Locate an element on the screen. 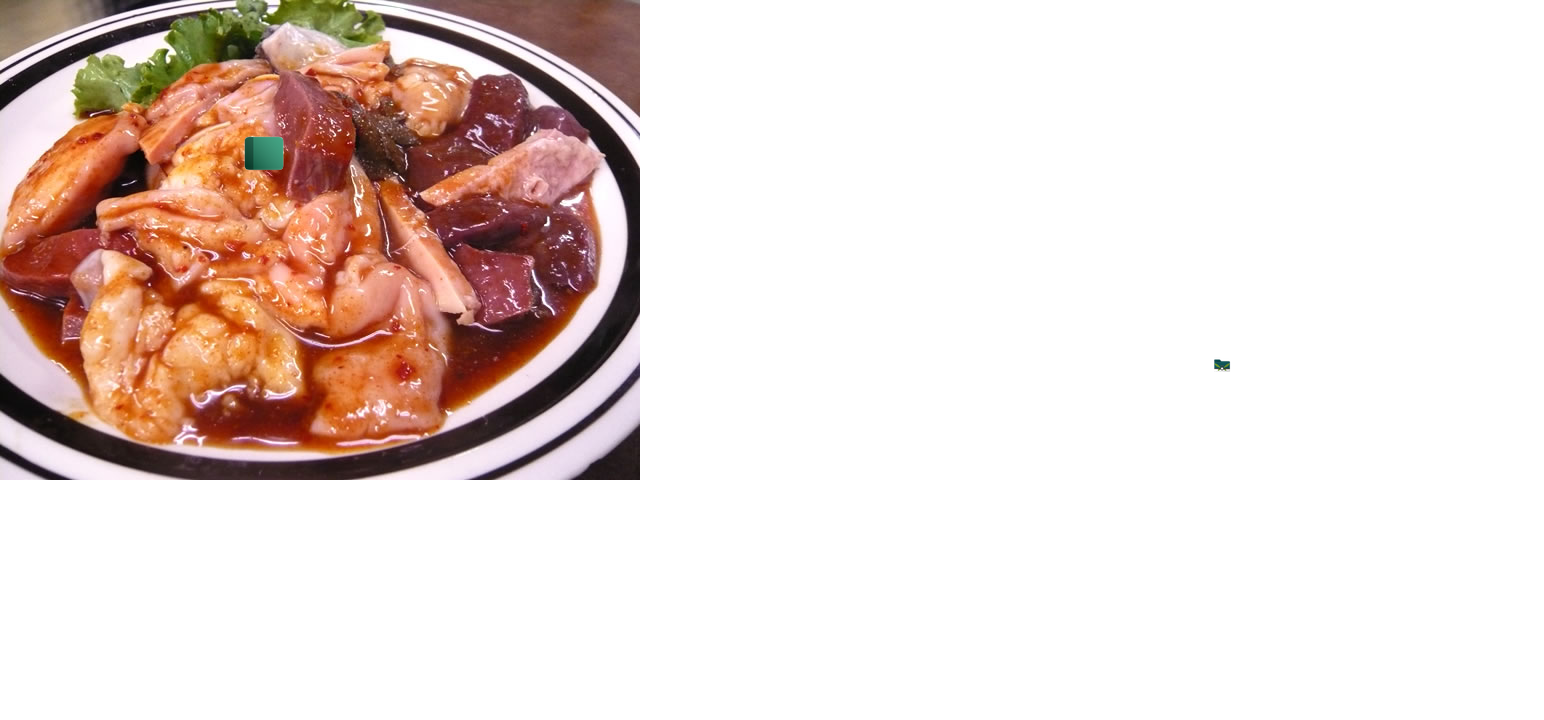  open folder containing pokémon park ball game files is located at coordinates (1222, 366).